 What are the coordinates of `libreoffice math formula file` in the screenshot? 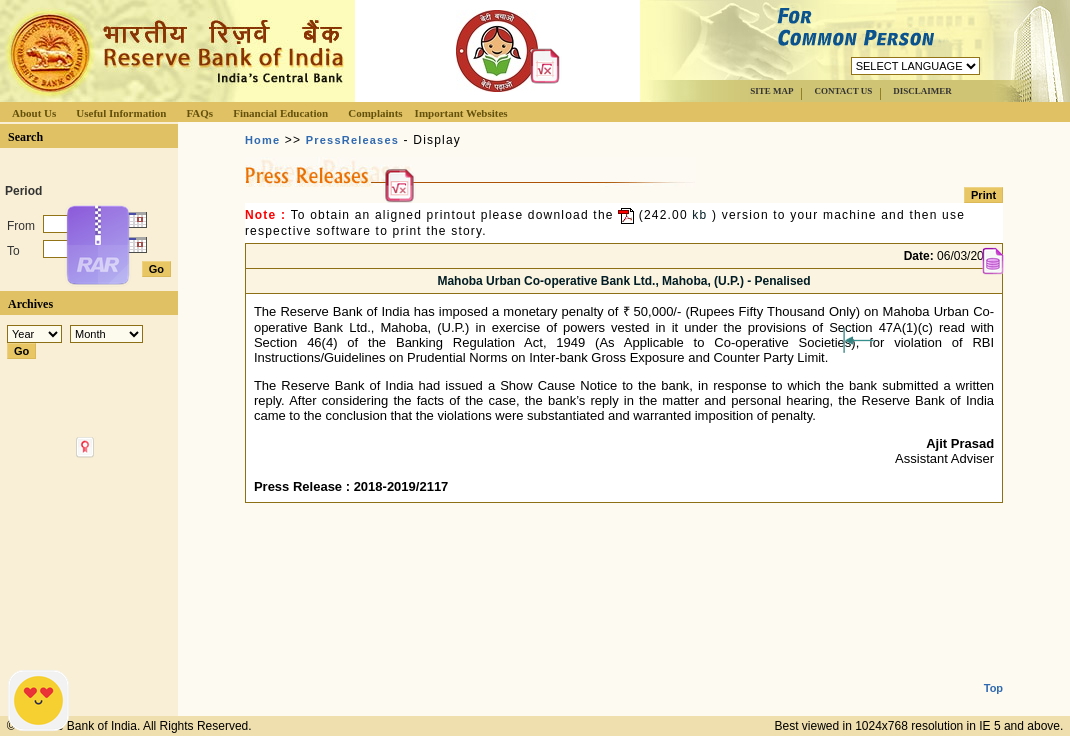 It's located at (399, 185).